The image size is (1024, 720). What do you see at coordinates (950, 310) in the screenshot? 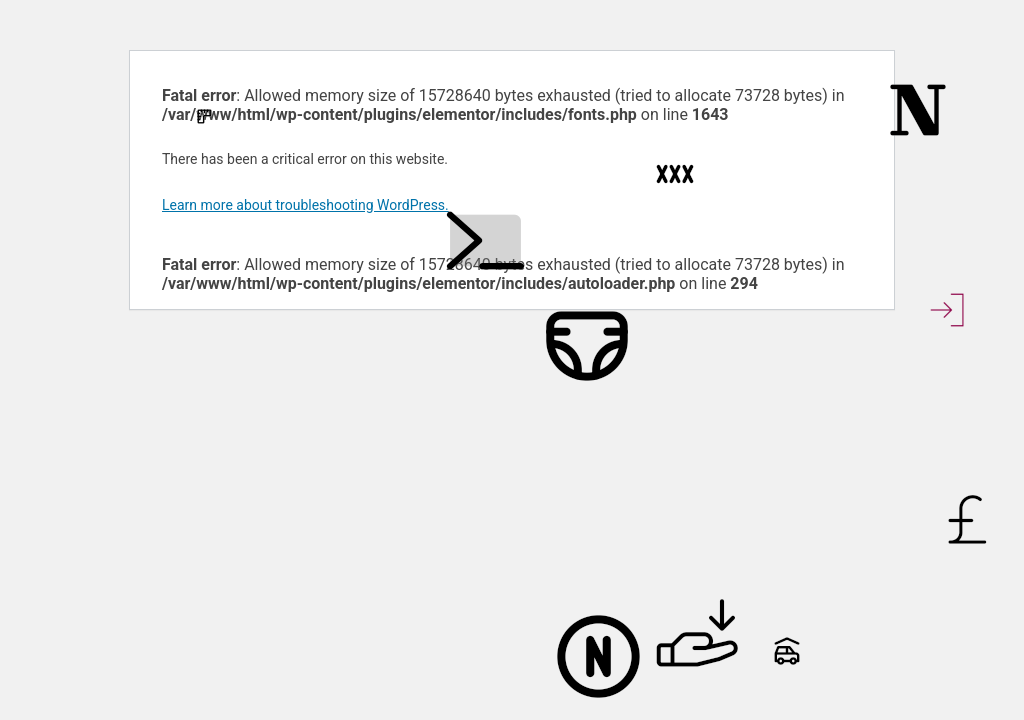
I see `sign in to your account` at bounding box center [950, 310].